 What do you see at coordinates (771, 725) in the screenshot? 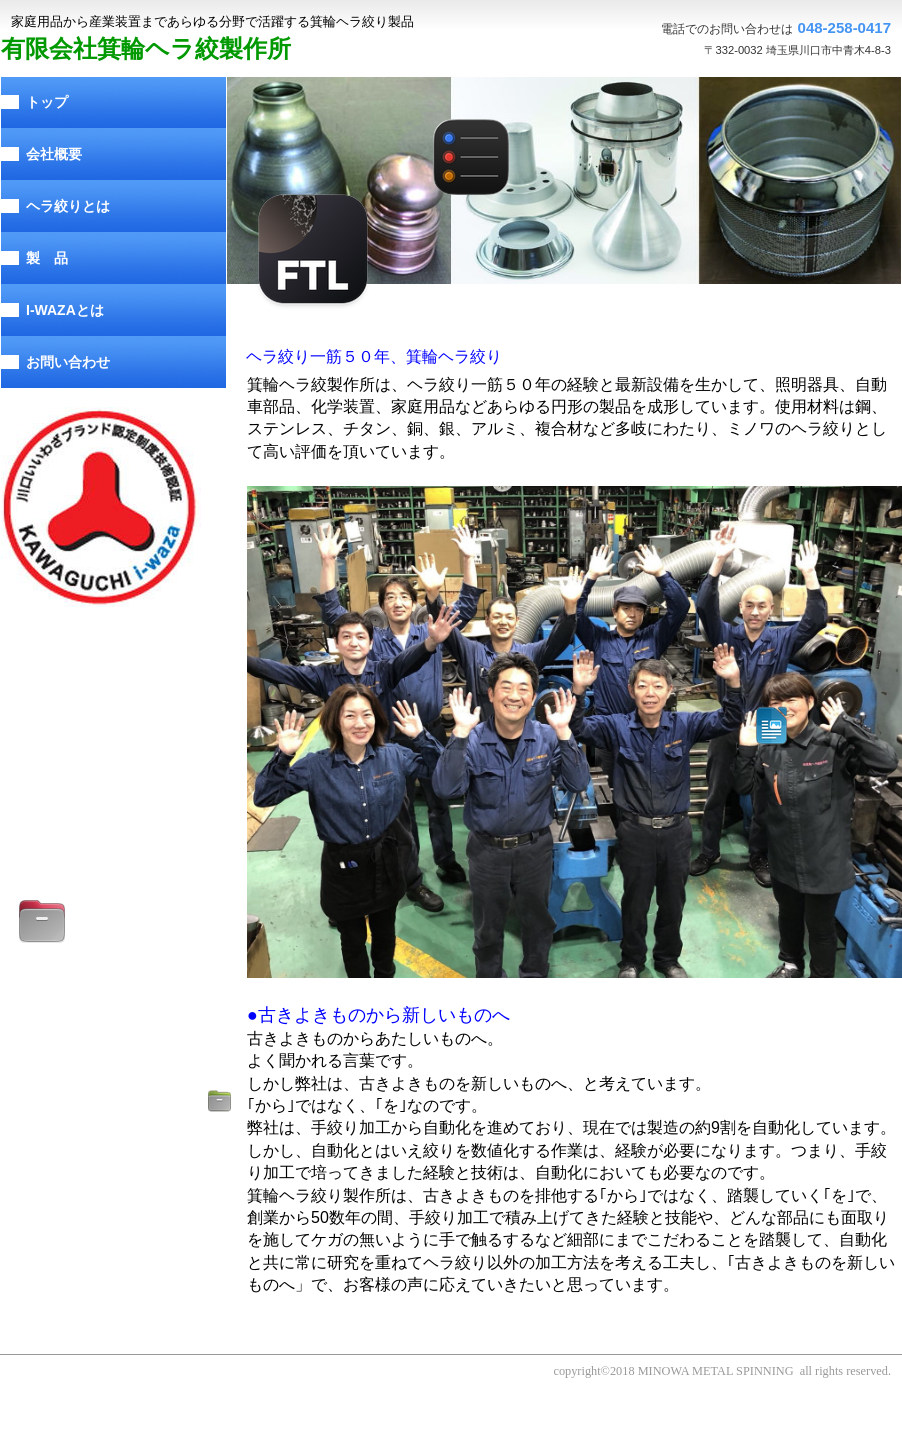
I see `open LibreOffice Writer application` at bounding box center [771, 725].